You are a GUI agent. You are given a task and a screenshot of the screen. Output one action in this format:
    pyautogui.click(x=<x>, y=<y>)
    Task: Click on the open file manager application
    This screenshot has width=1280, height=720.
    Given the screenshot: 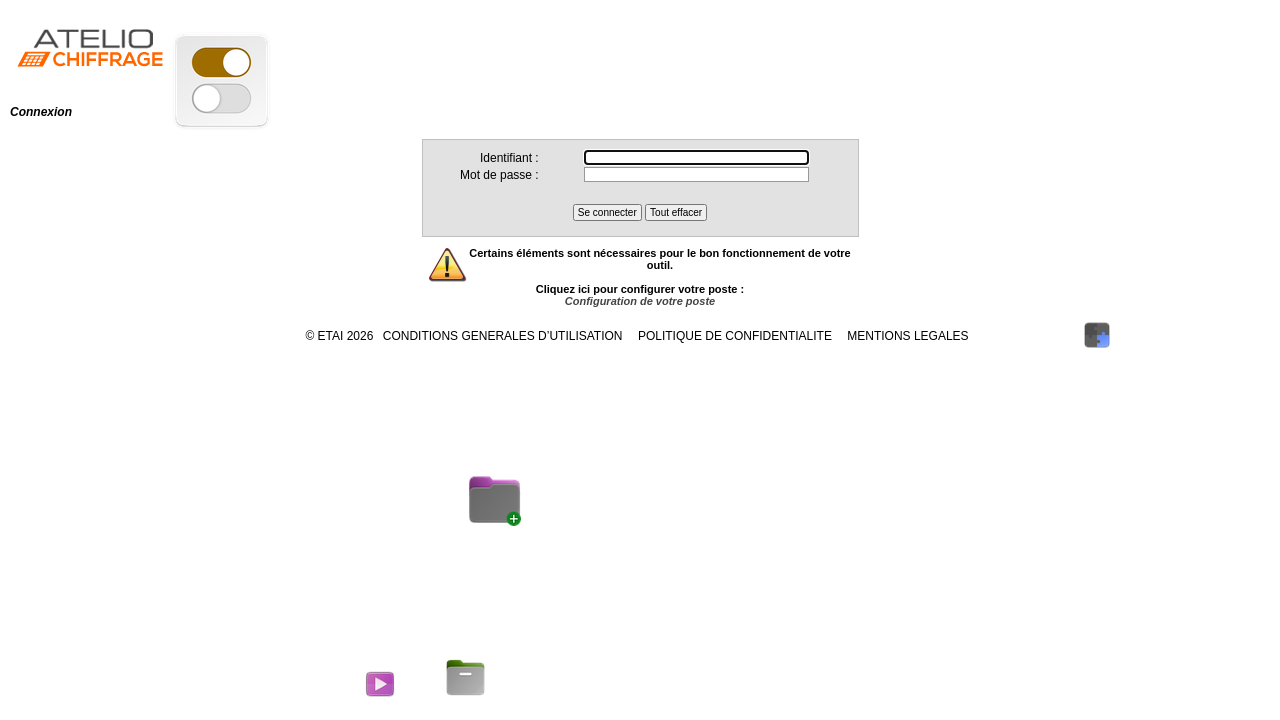 What is the action you would take?
    pyautogui.click(x=465, y=677)
    